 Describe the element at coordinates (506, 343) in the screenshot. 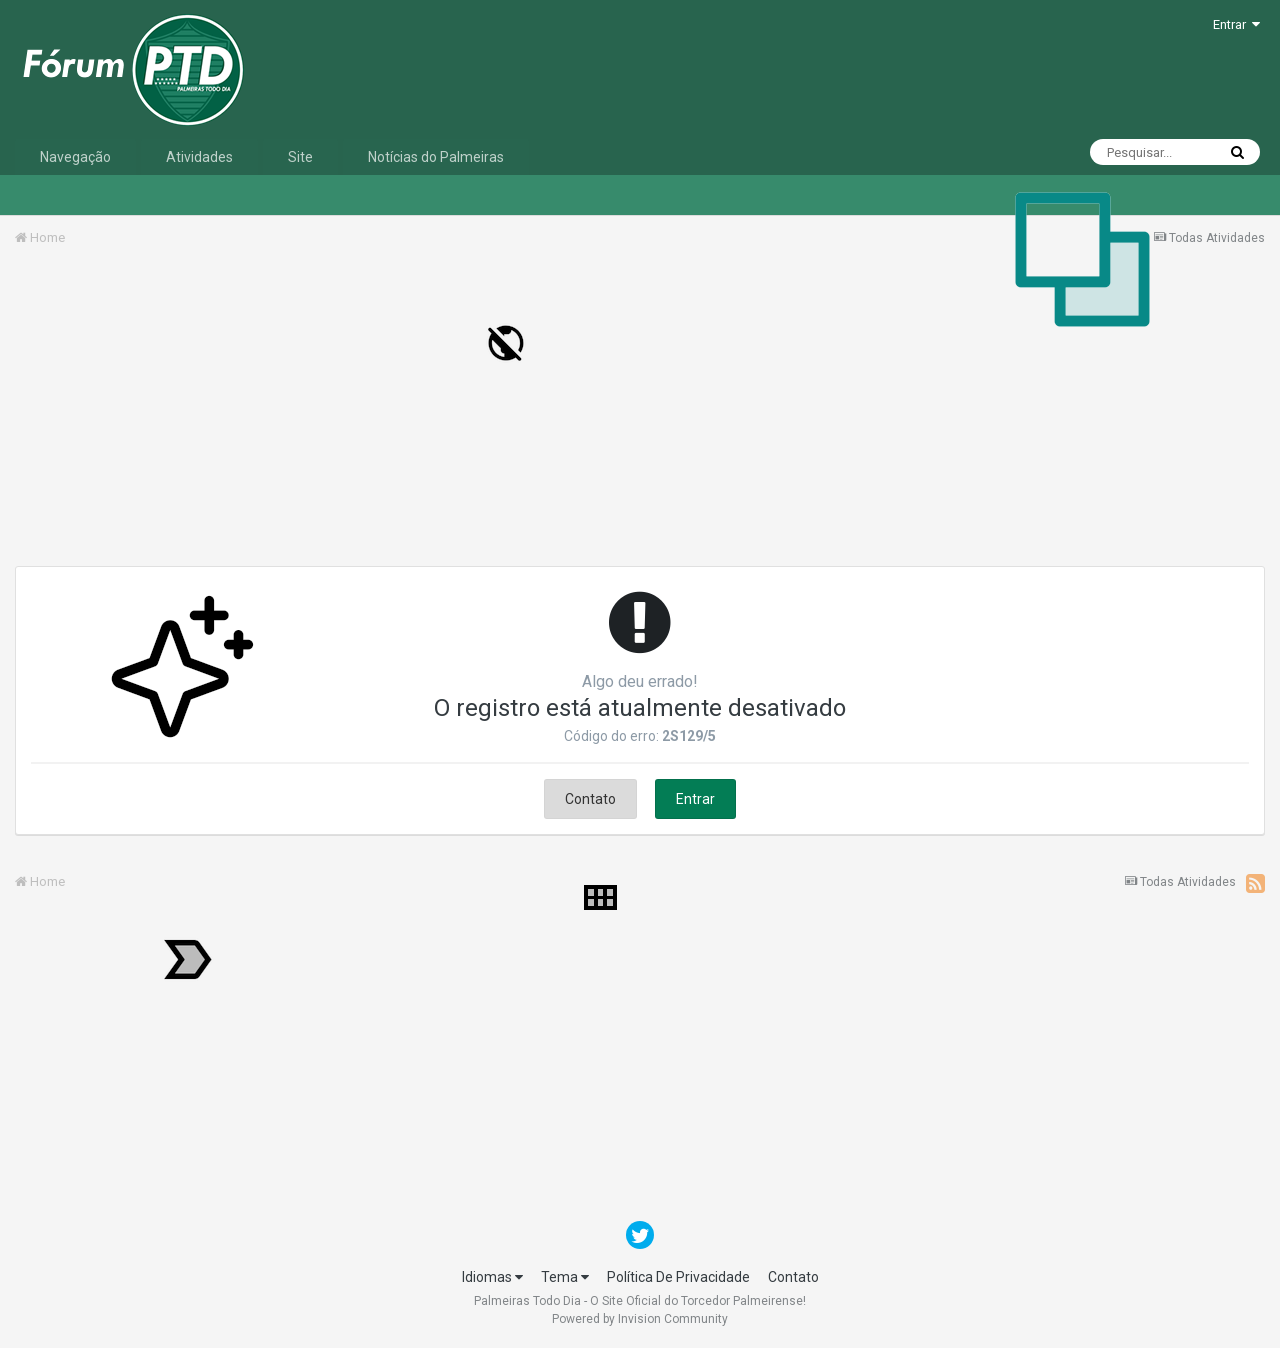

I see `disable public visibility` at that location.